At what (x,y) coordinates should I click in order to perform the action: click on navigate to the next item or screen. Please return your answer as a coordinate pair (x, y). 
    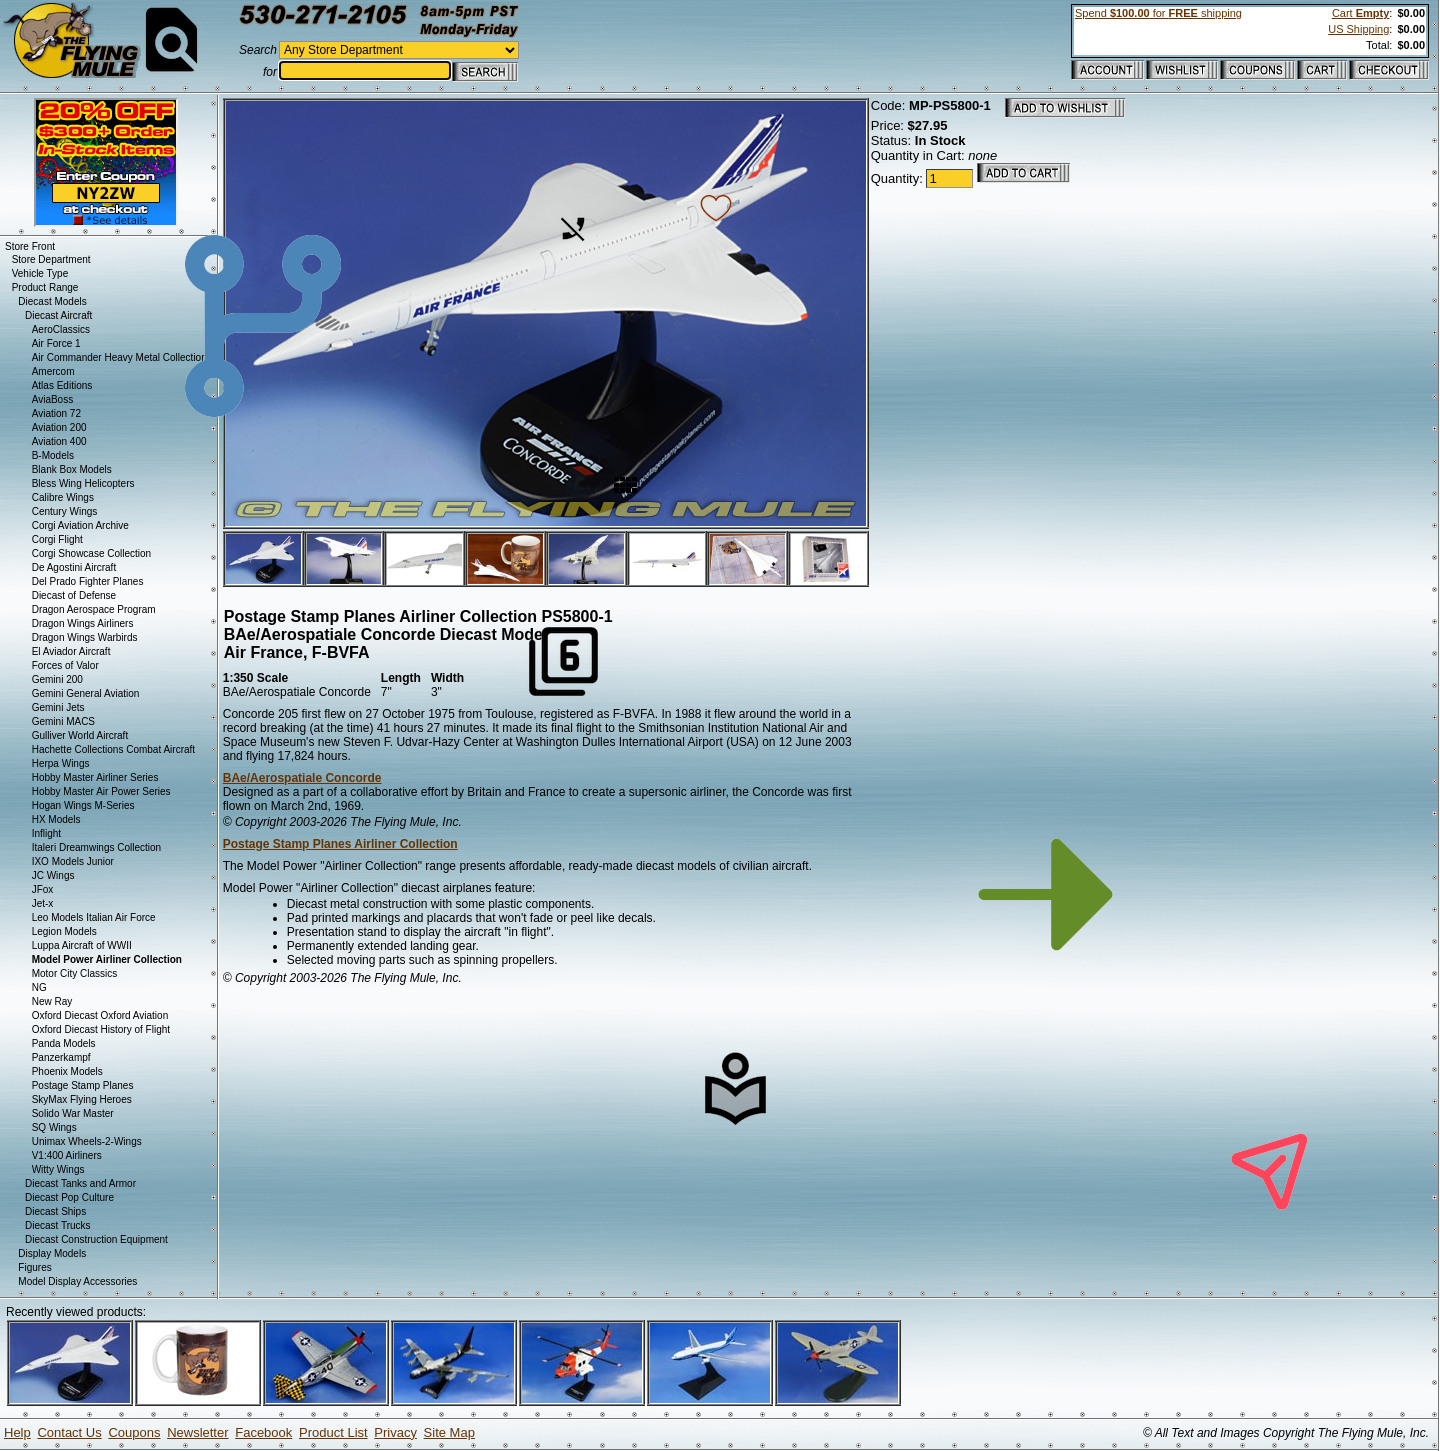
    Looking at the image, I should click on (1045, 894).